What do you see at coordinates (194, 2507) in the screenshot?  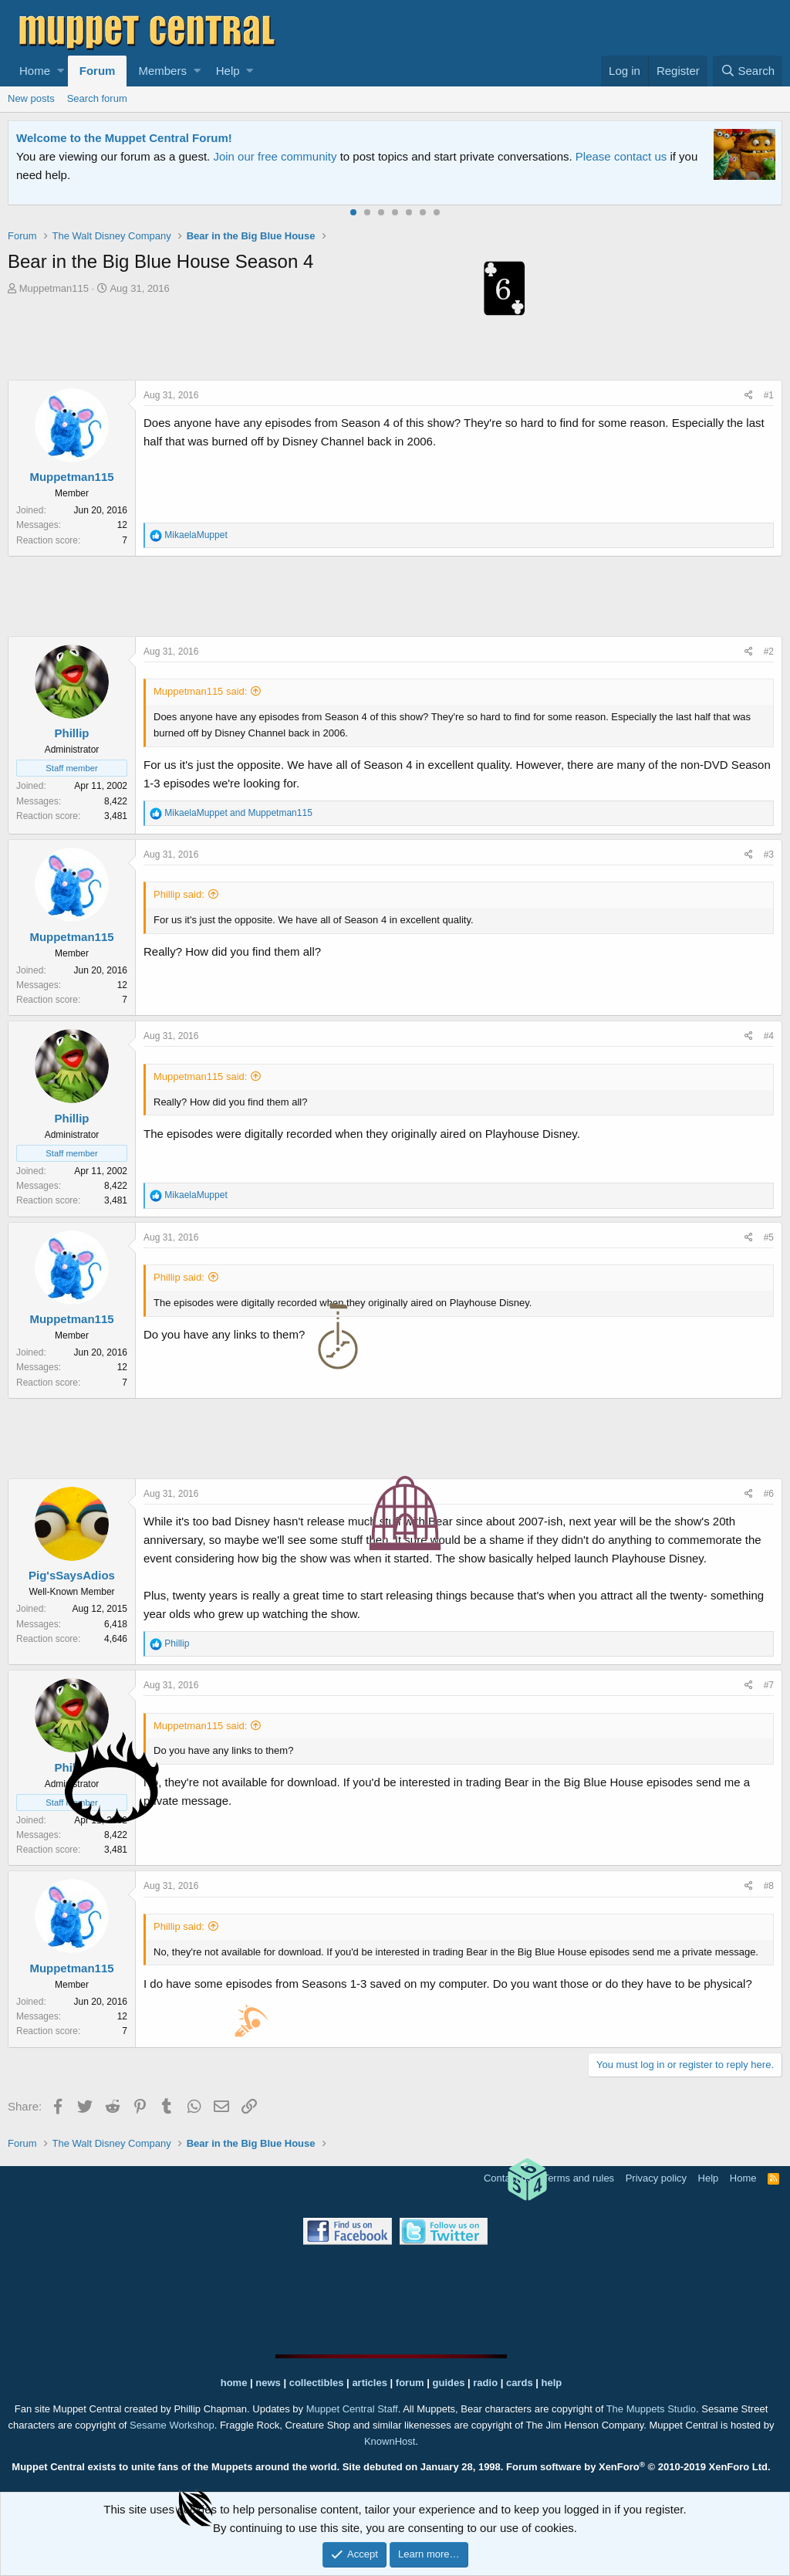 I see `indicates wind or air movement effect` at bounding box center [194, 2507].